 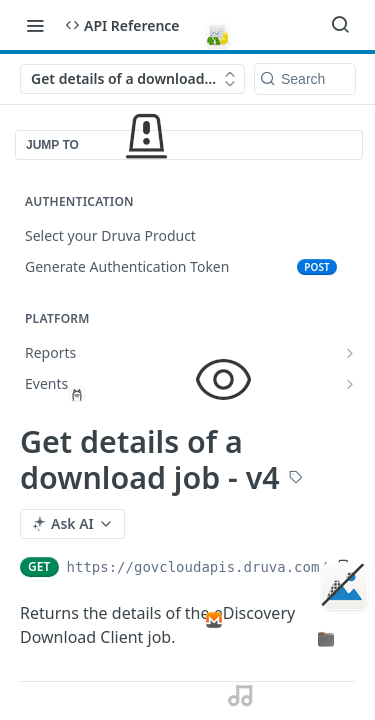 What do you see at coordinates (214, 620) in the screenshot?
I see `open the Monero cryptocurrency wallet app` at bounding box center [214, 620].